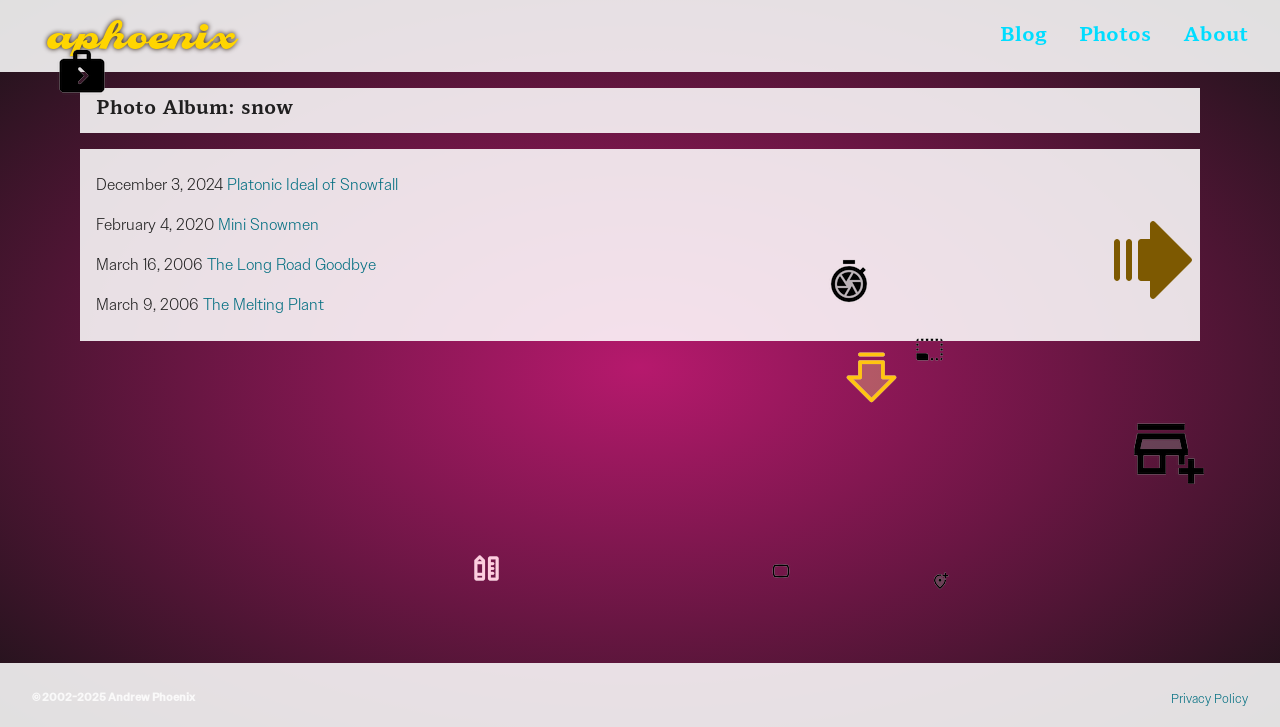 The image size is (1280, 727). Describe the element at coordinates (1169, 449) in the screenshot. I see `add a new business location` at that location.